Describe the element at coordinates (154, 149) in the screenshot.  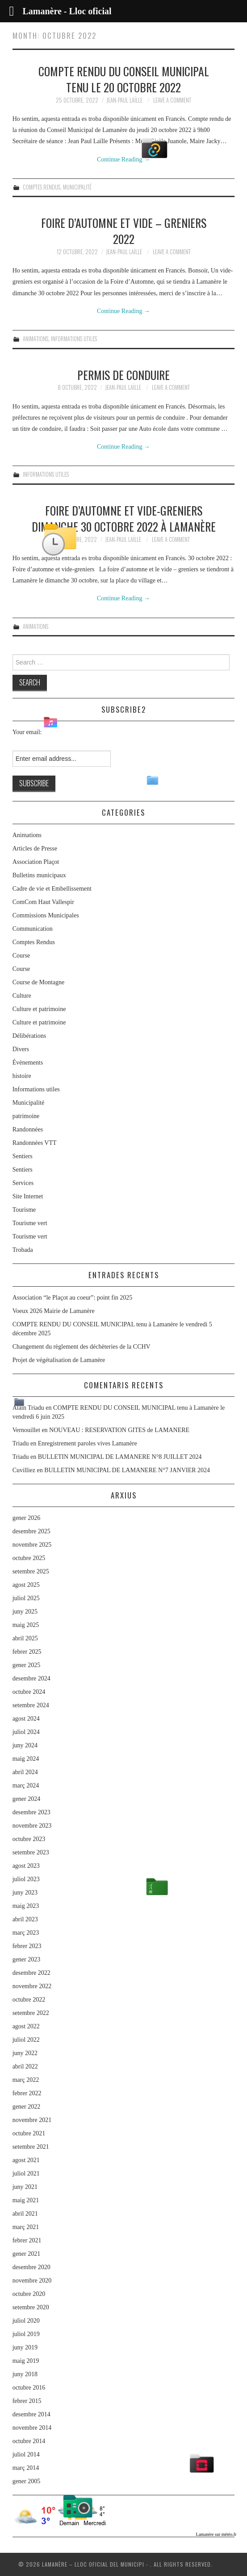
I see `open tauri project folder` at that location.